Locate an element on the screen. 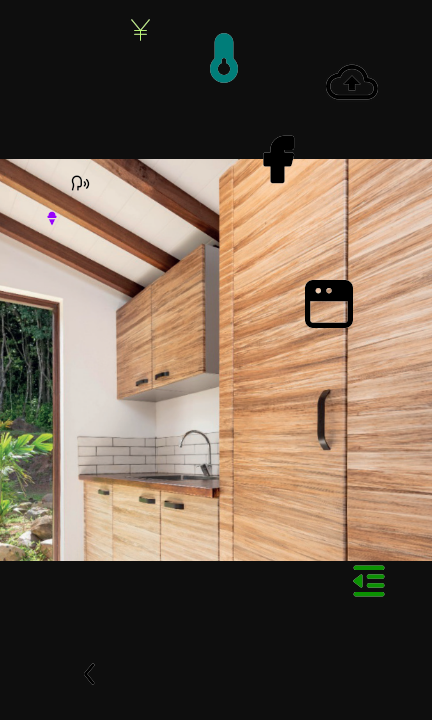 Image resolution: width=432 pixels, height=720 pixels. indicates low temperature reading is located at coordinates (224, 58).